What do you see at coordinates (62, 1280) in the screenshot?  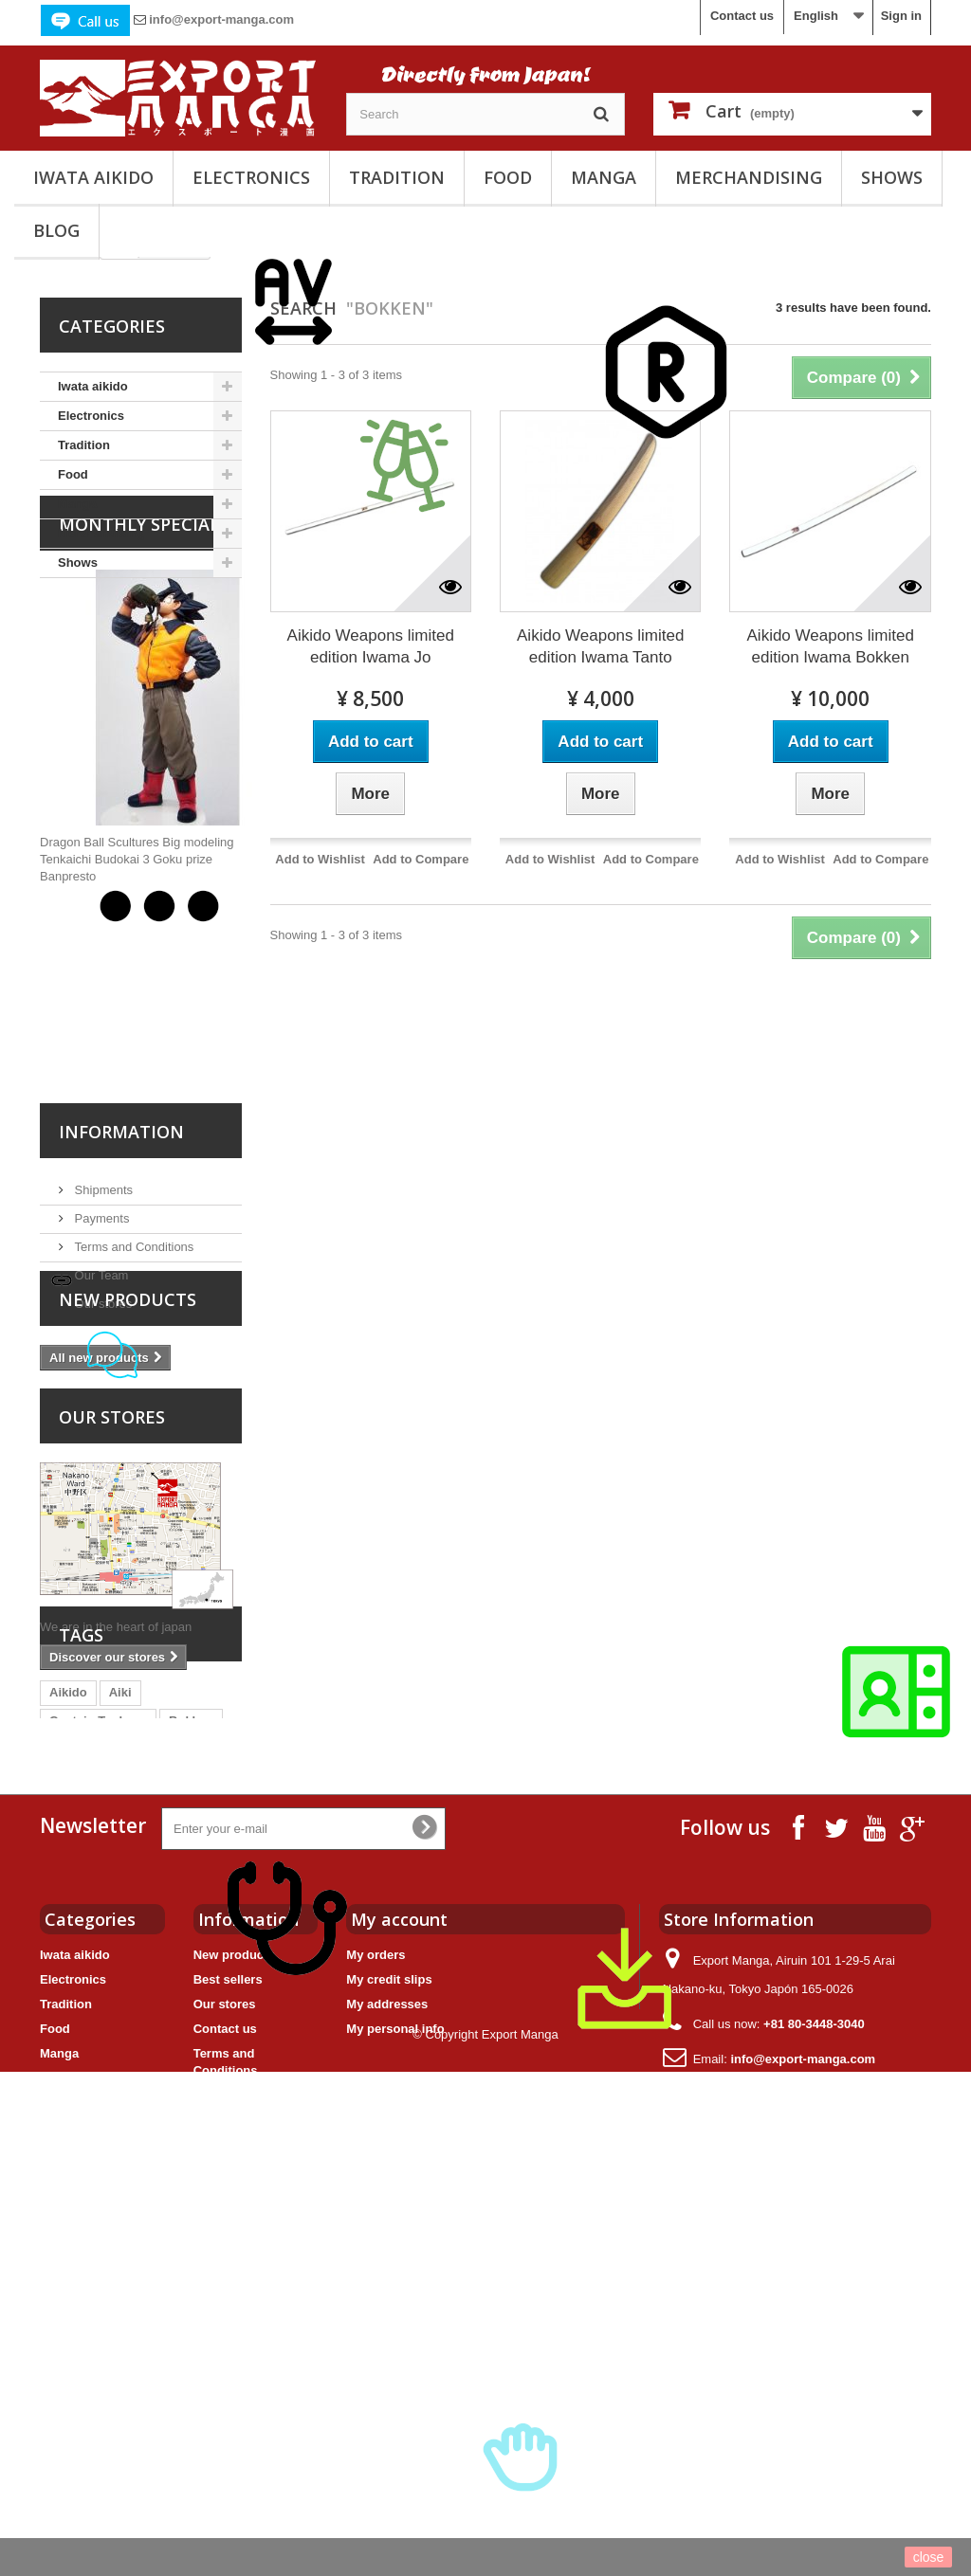 I see `copy or share a link` at bounding box center [62, 1280].